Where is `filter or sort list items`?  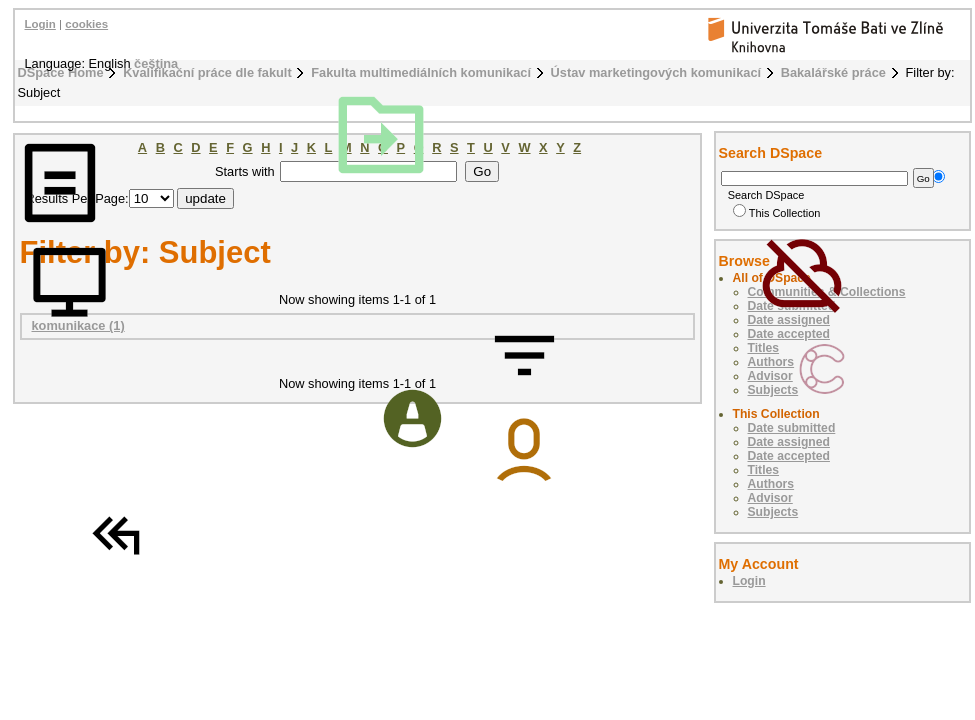
filter or sort list items is located at coordinates (524, 355).